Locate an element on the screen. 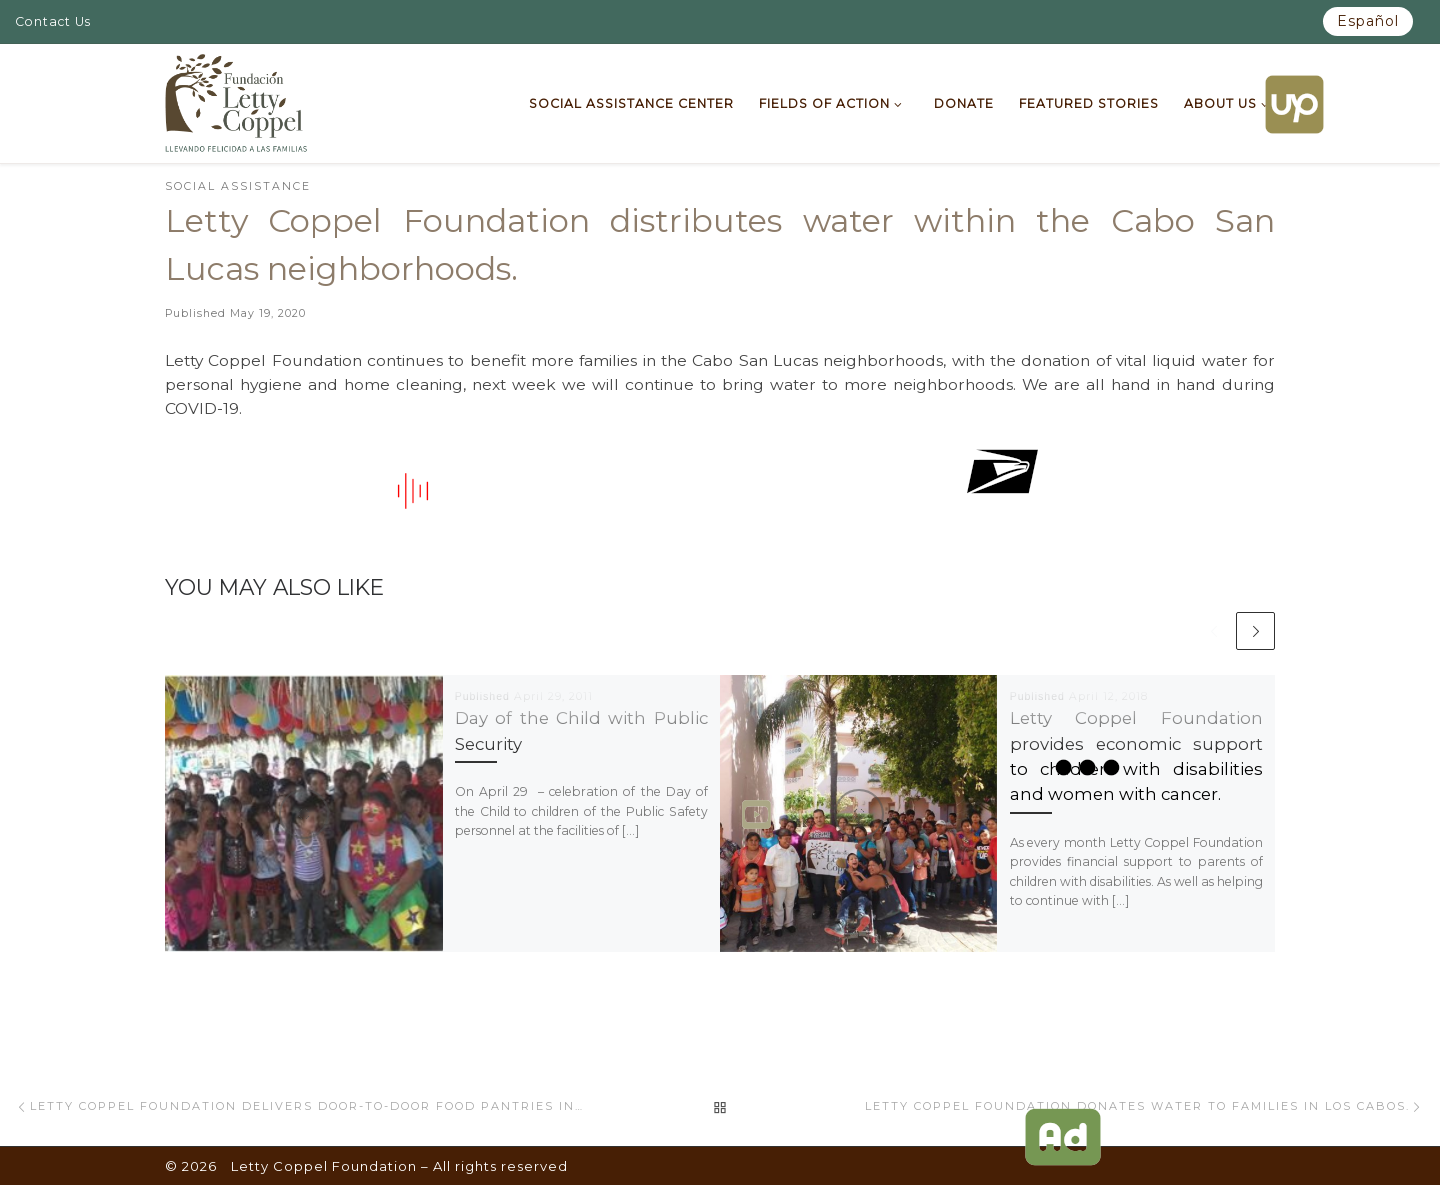 The width and height of the screenshot is (1440, 1185). indicates sponsored or advertisement content is located at coordinates (1063, 1137).